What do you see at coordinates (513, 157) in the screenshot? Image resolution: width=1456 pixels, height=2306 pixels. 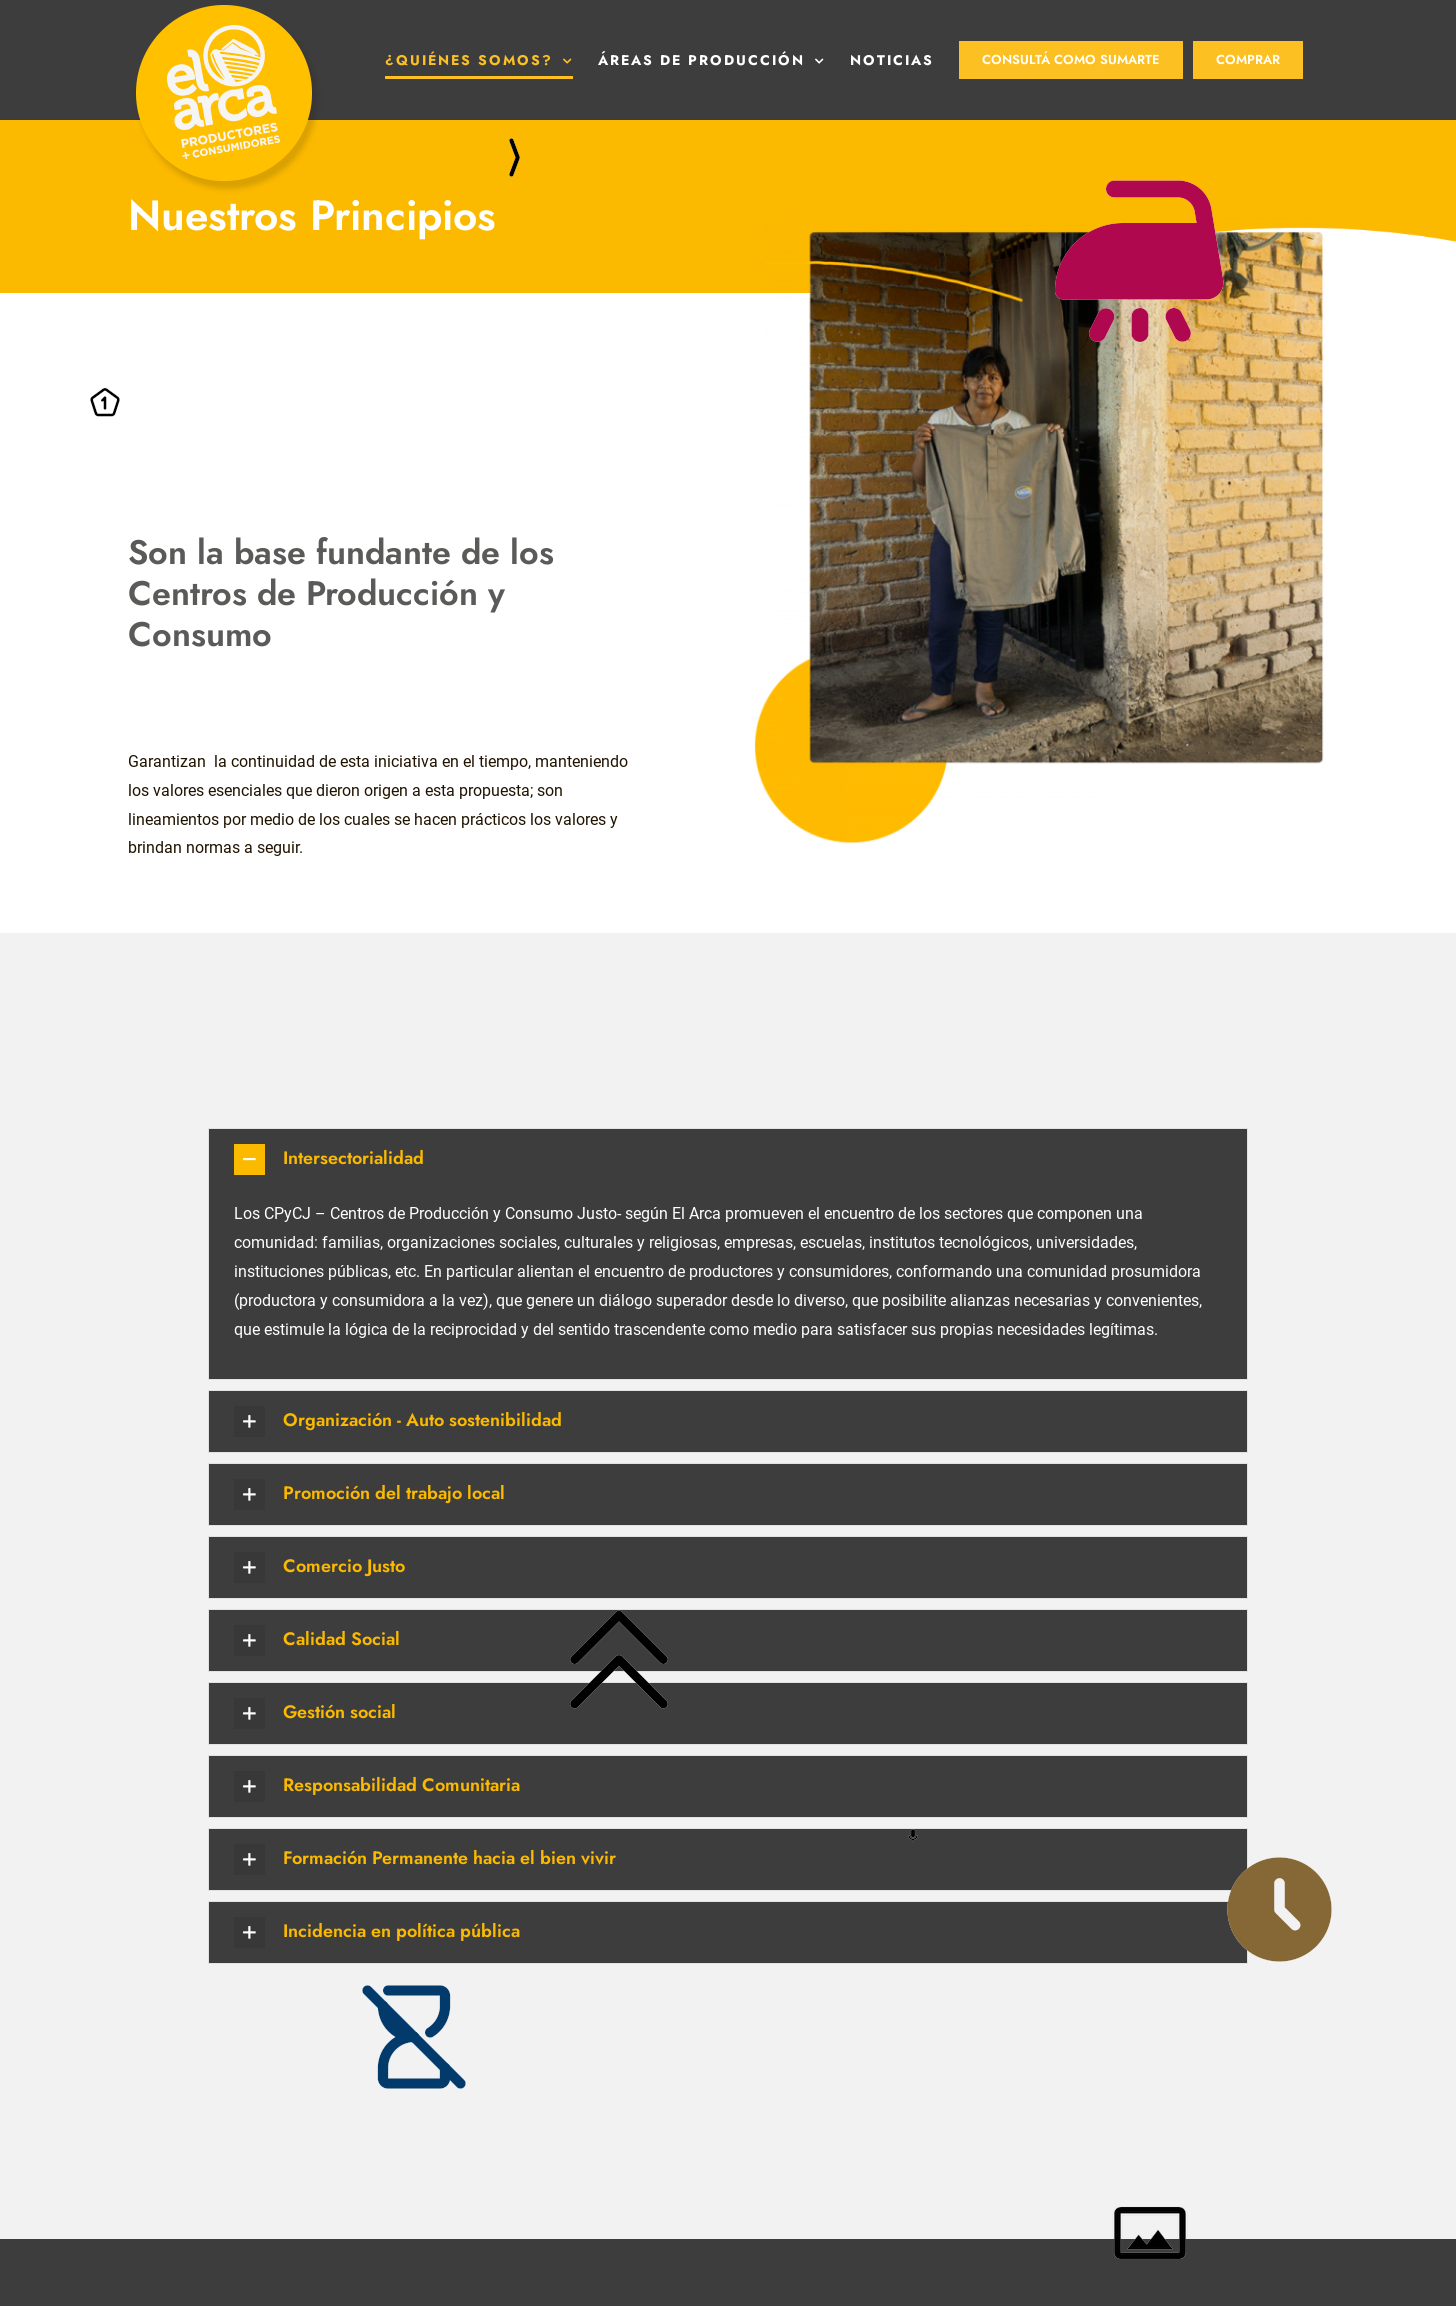 I see `navigate to the next item or page` at bounding box center [513, 157].